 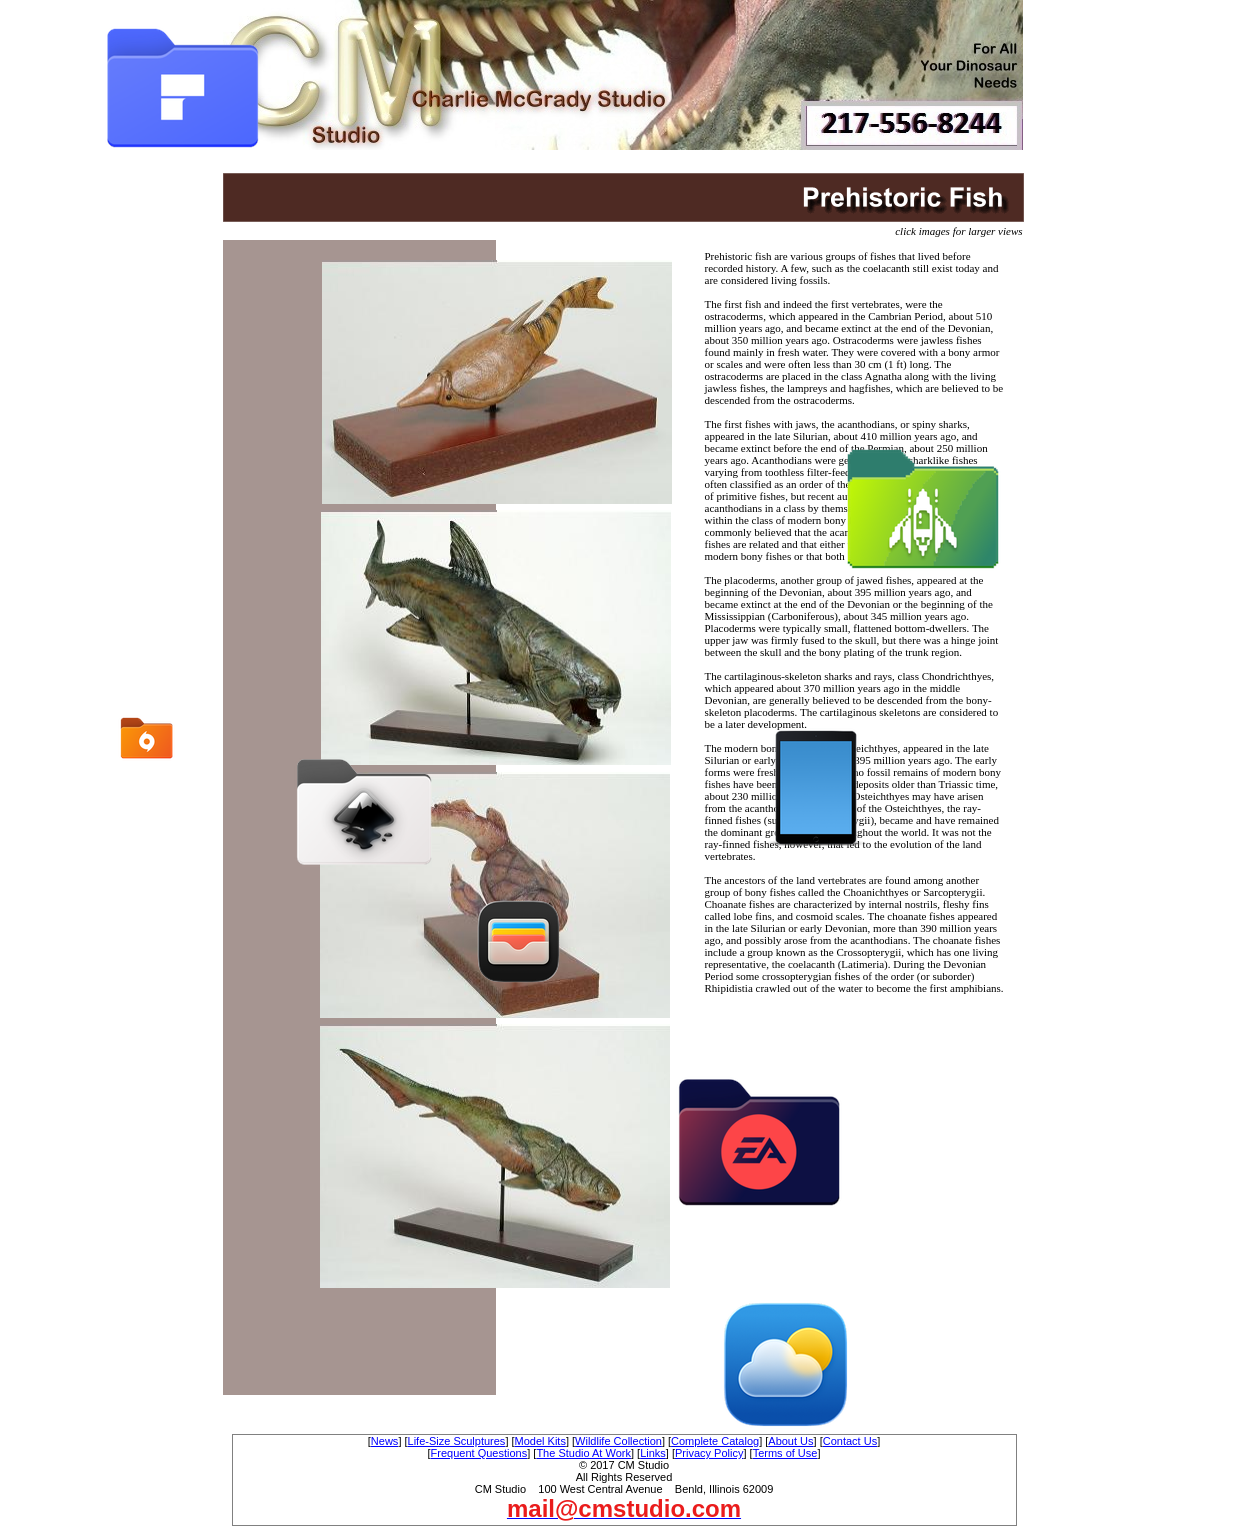 What do you see at coordinates (518, 941) in the screenshot?
I see `open apple wallet app` at bounding box center [518, 941].